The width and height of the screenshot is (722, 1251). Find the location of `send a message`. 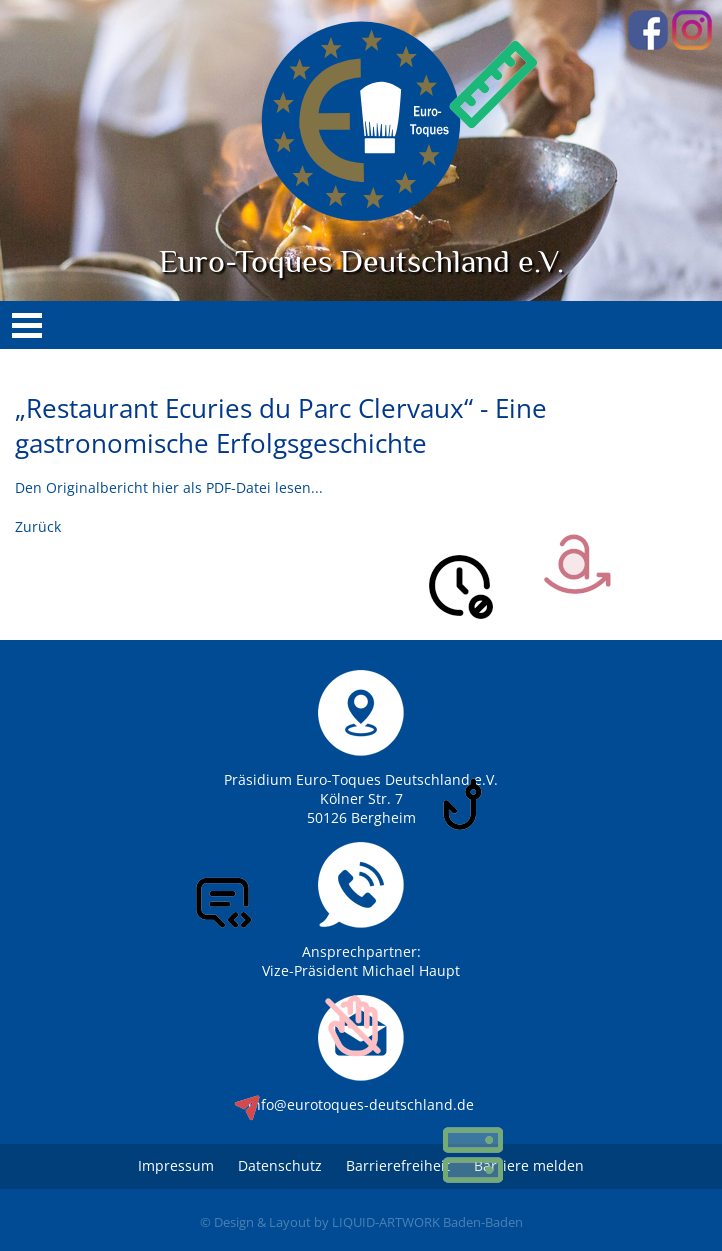

send a message is located at coordinates (248, 1107).